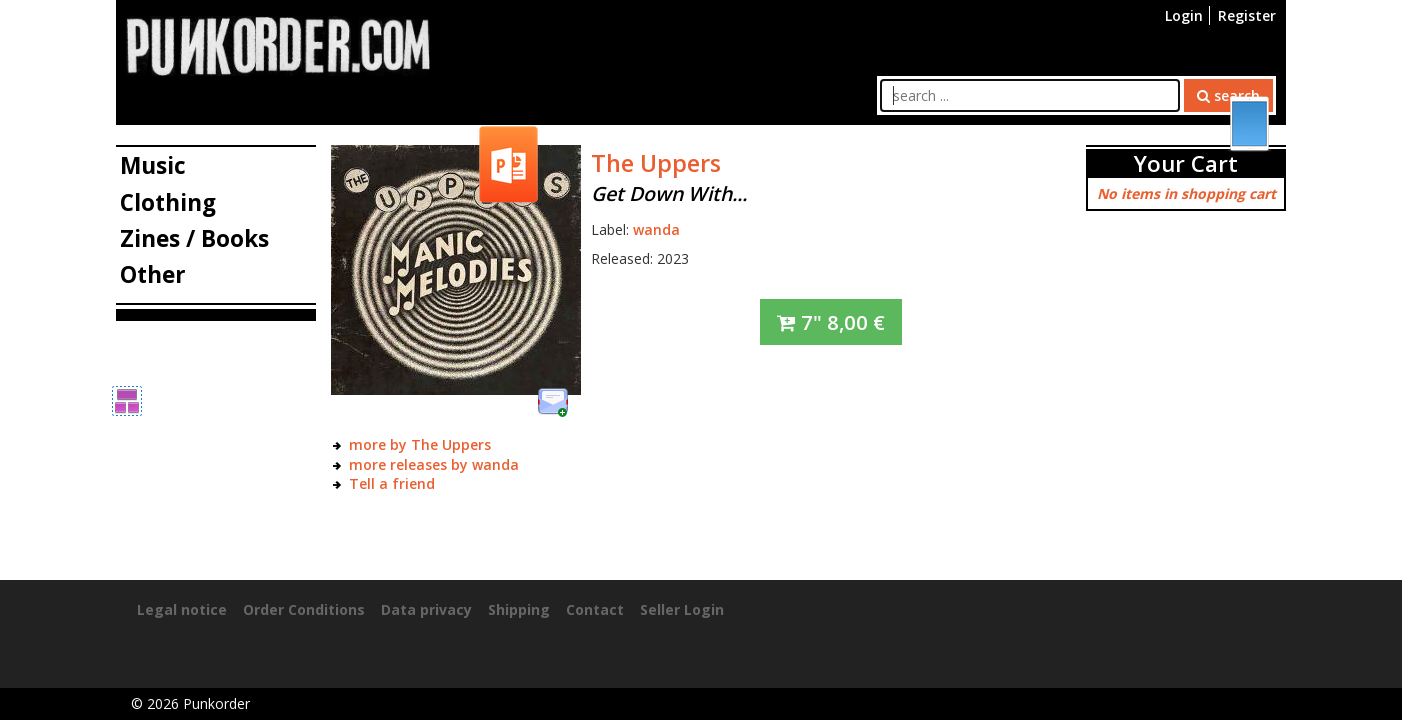 This screenshot has height=720, width=1402. What do you see at coordinates (553, 401) in the screenshot?
I see `compose a new email message` at bounding box center [553, 401].